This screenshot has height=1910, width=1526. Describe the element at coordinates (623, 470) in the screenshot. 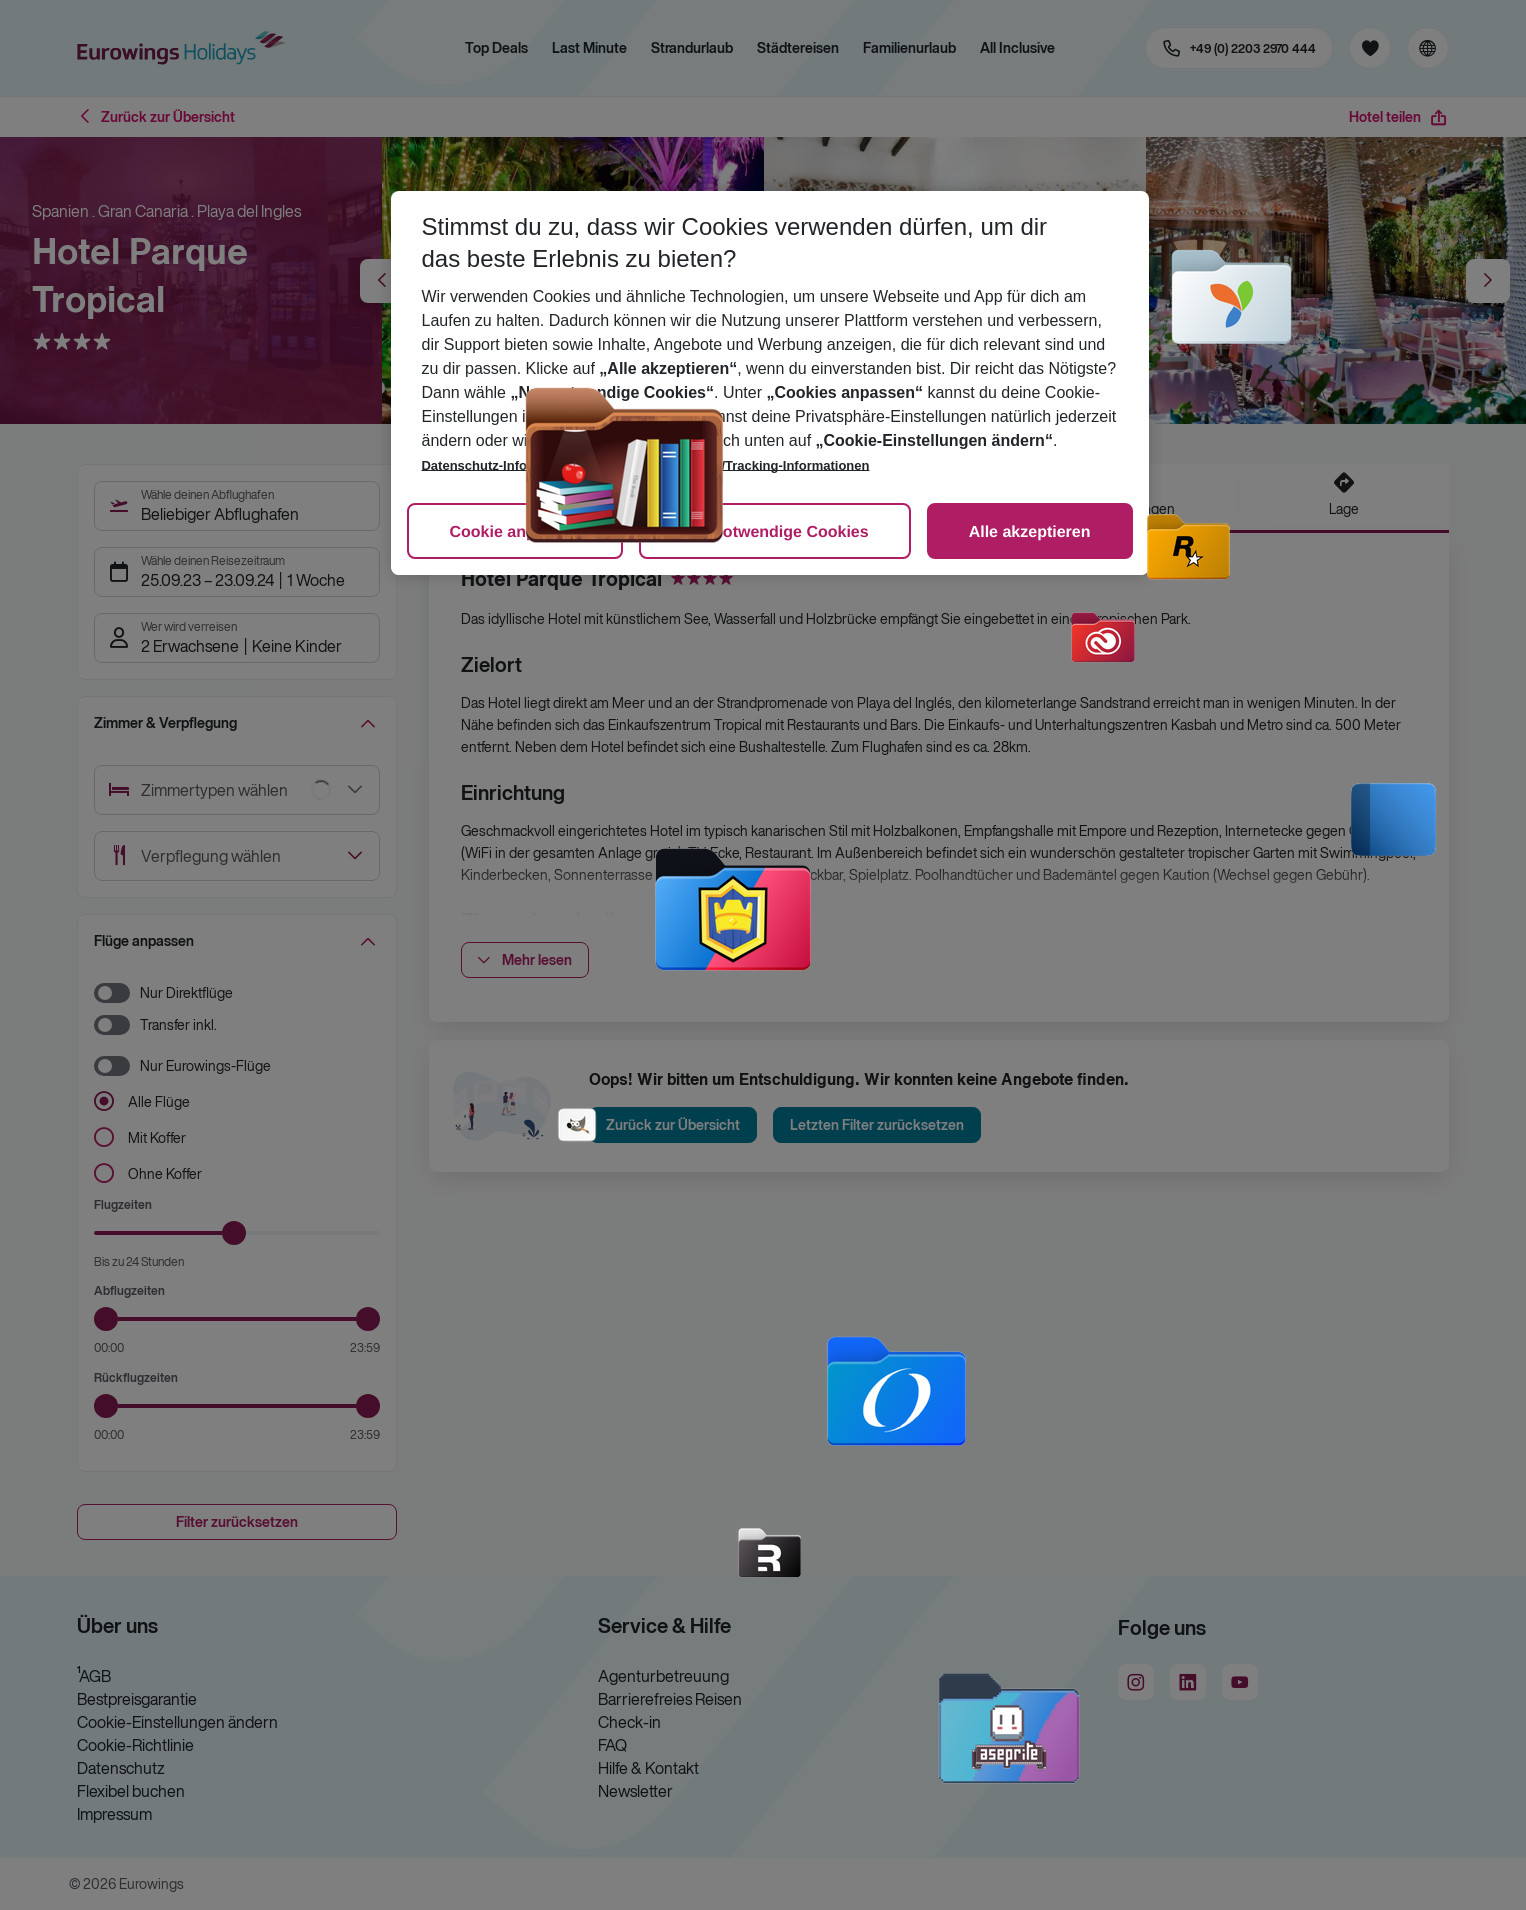

I see `open your books or ebooks library folder` at that location.